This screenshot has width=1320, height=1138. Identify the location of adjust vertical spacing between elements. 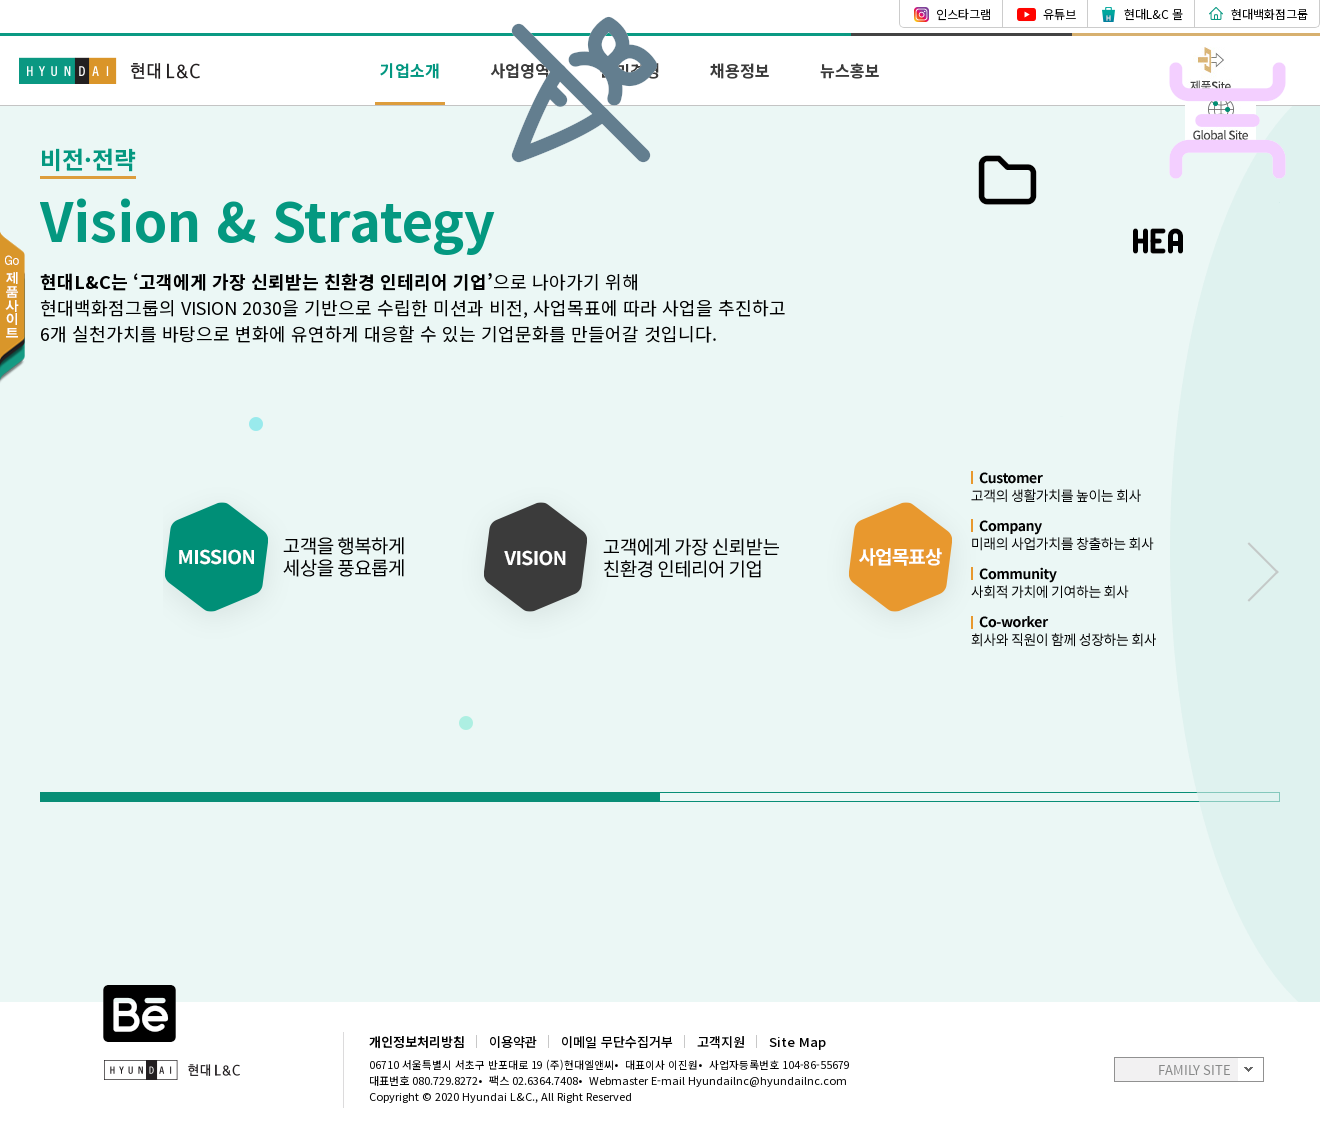
(1227, 120).